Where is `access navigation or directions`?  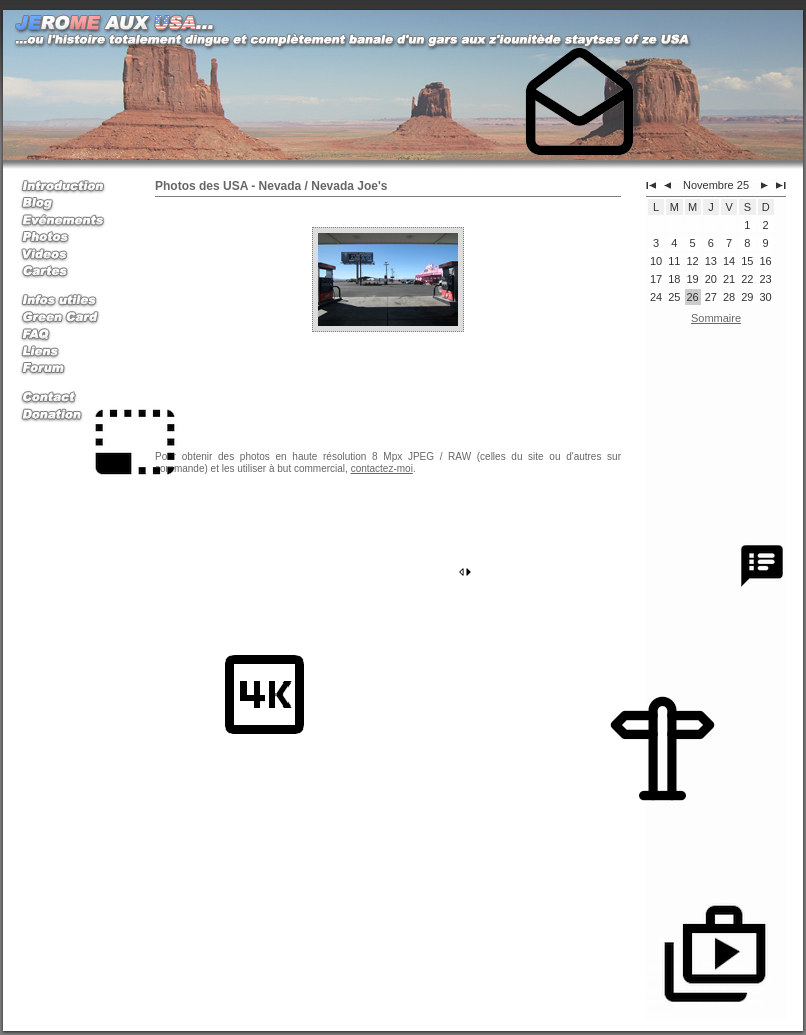 access navigation or directions is located at coordinates (662, 748).